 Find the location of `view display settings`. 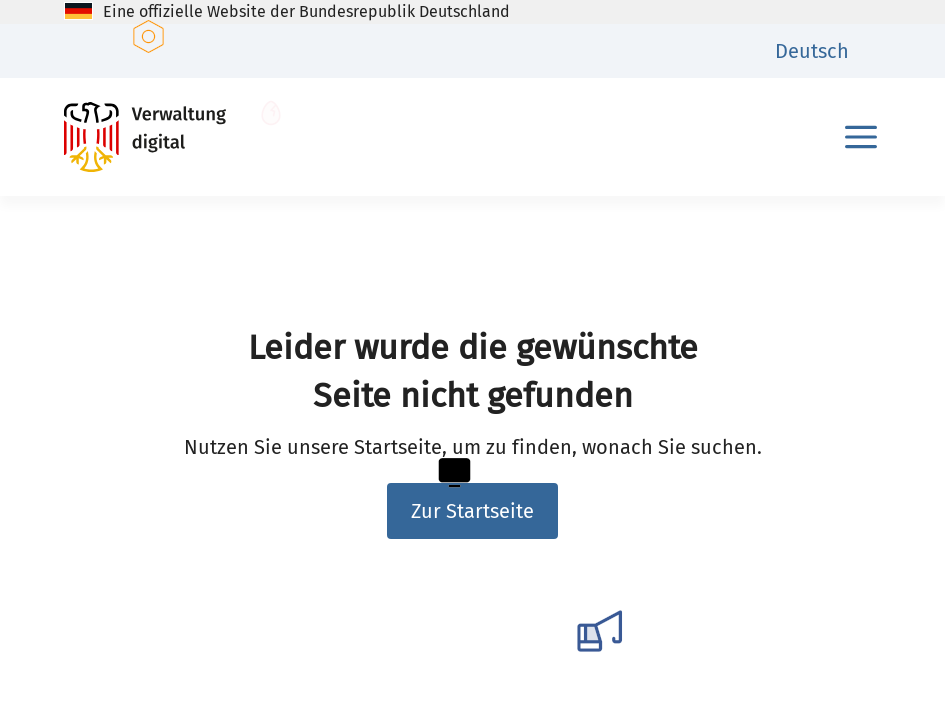

view display settings is located at coordinates (454, 471).